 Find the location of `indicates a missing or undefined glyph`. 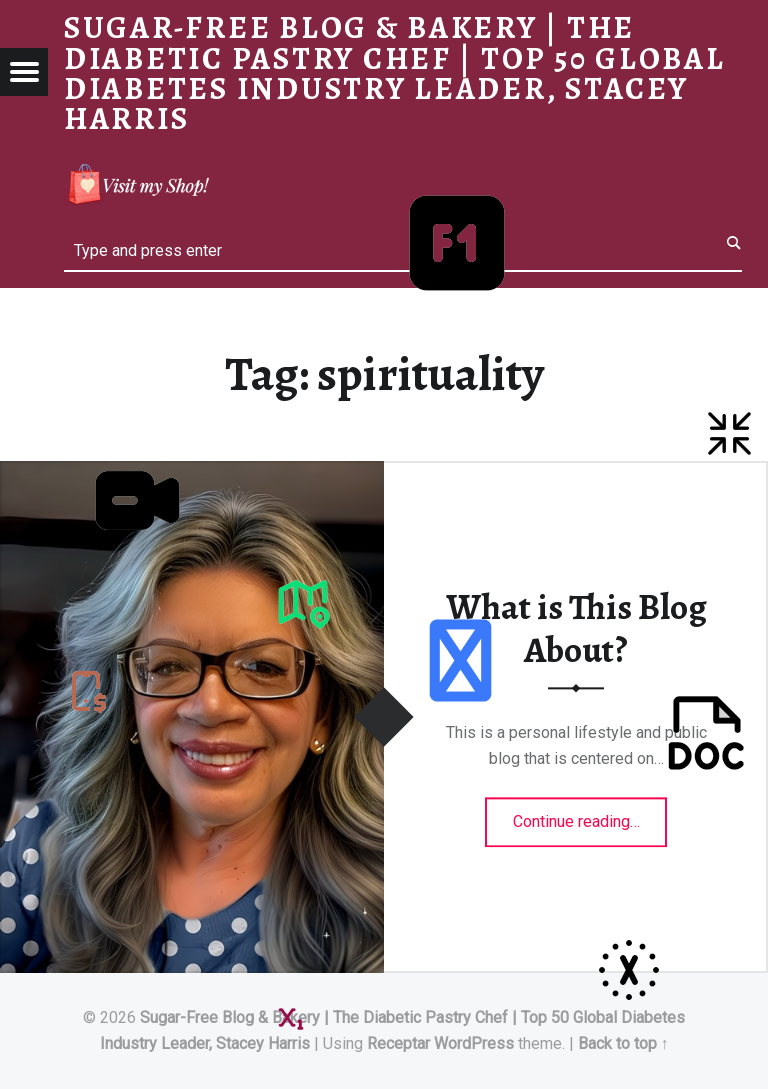

indicates a missing or undefined glyph is located at coordinates (460, 660).